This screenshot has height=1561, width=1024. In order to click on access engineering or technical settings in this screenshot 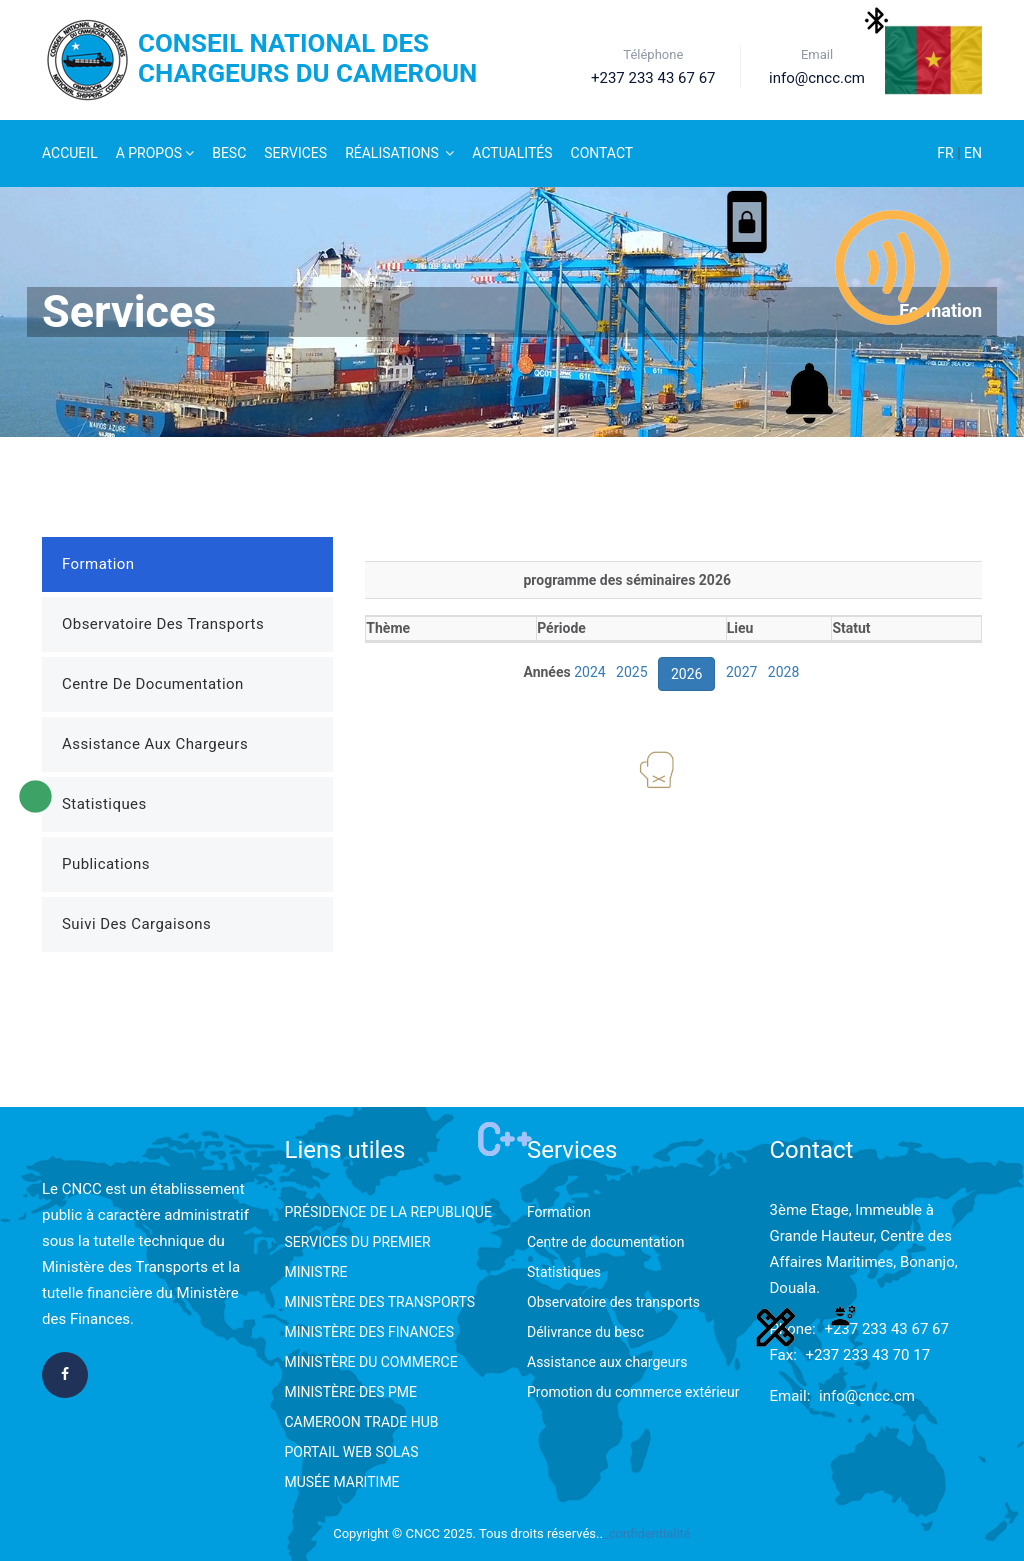, I will do `click(843, 1315)`.